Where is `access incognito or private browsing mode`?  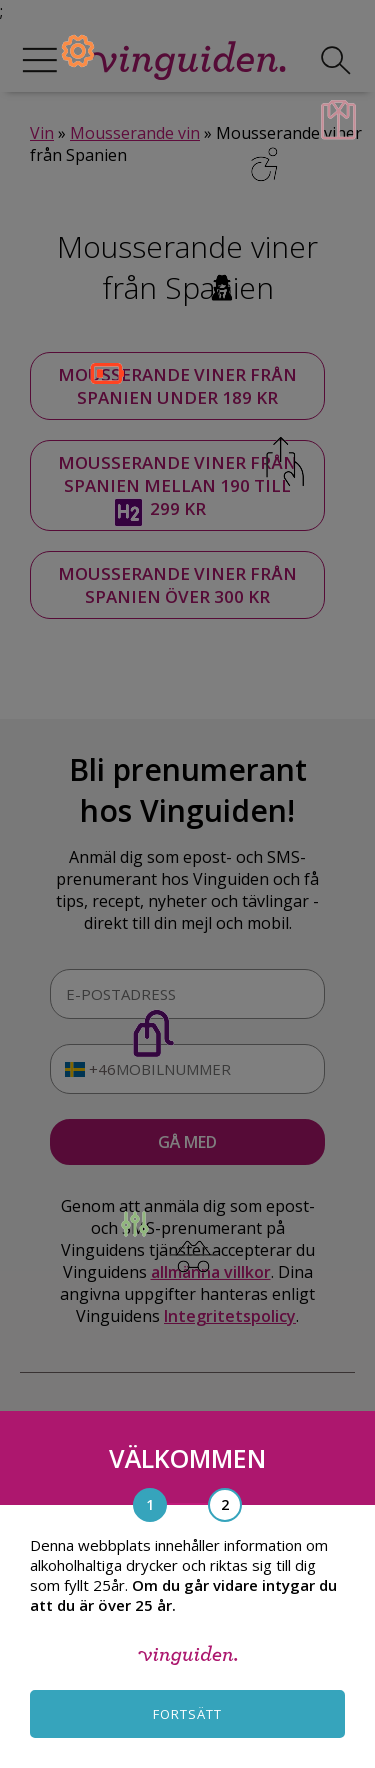
access incognito or private browsing mode is located at coordinates (222, 288).